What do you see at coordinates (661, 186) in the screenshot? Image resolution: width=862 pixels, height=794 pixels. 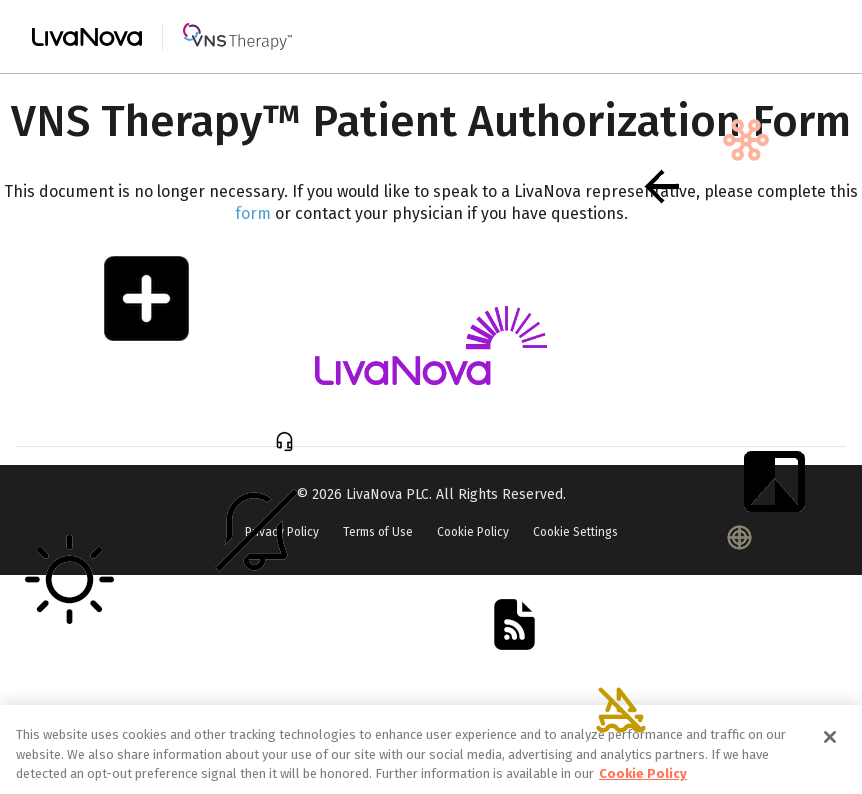 I see `go back to the previous screen` at bounding box center [661, 186].